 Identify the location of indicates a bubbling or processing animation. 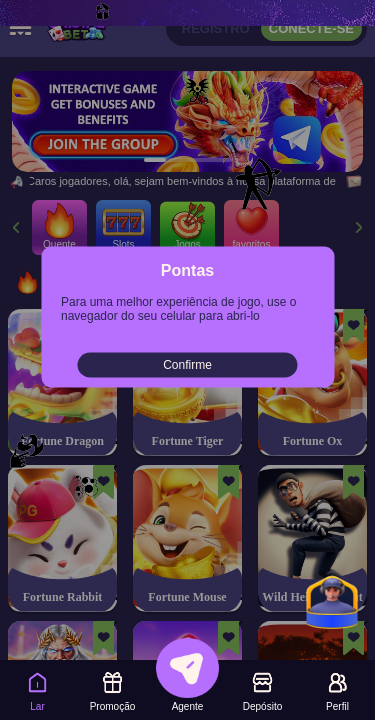
(86, 486).